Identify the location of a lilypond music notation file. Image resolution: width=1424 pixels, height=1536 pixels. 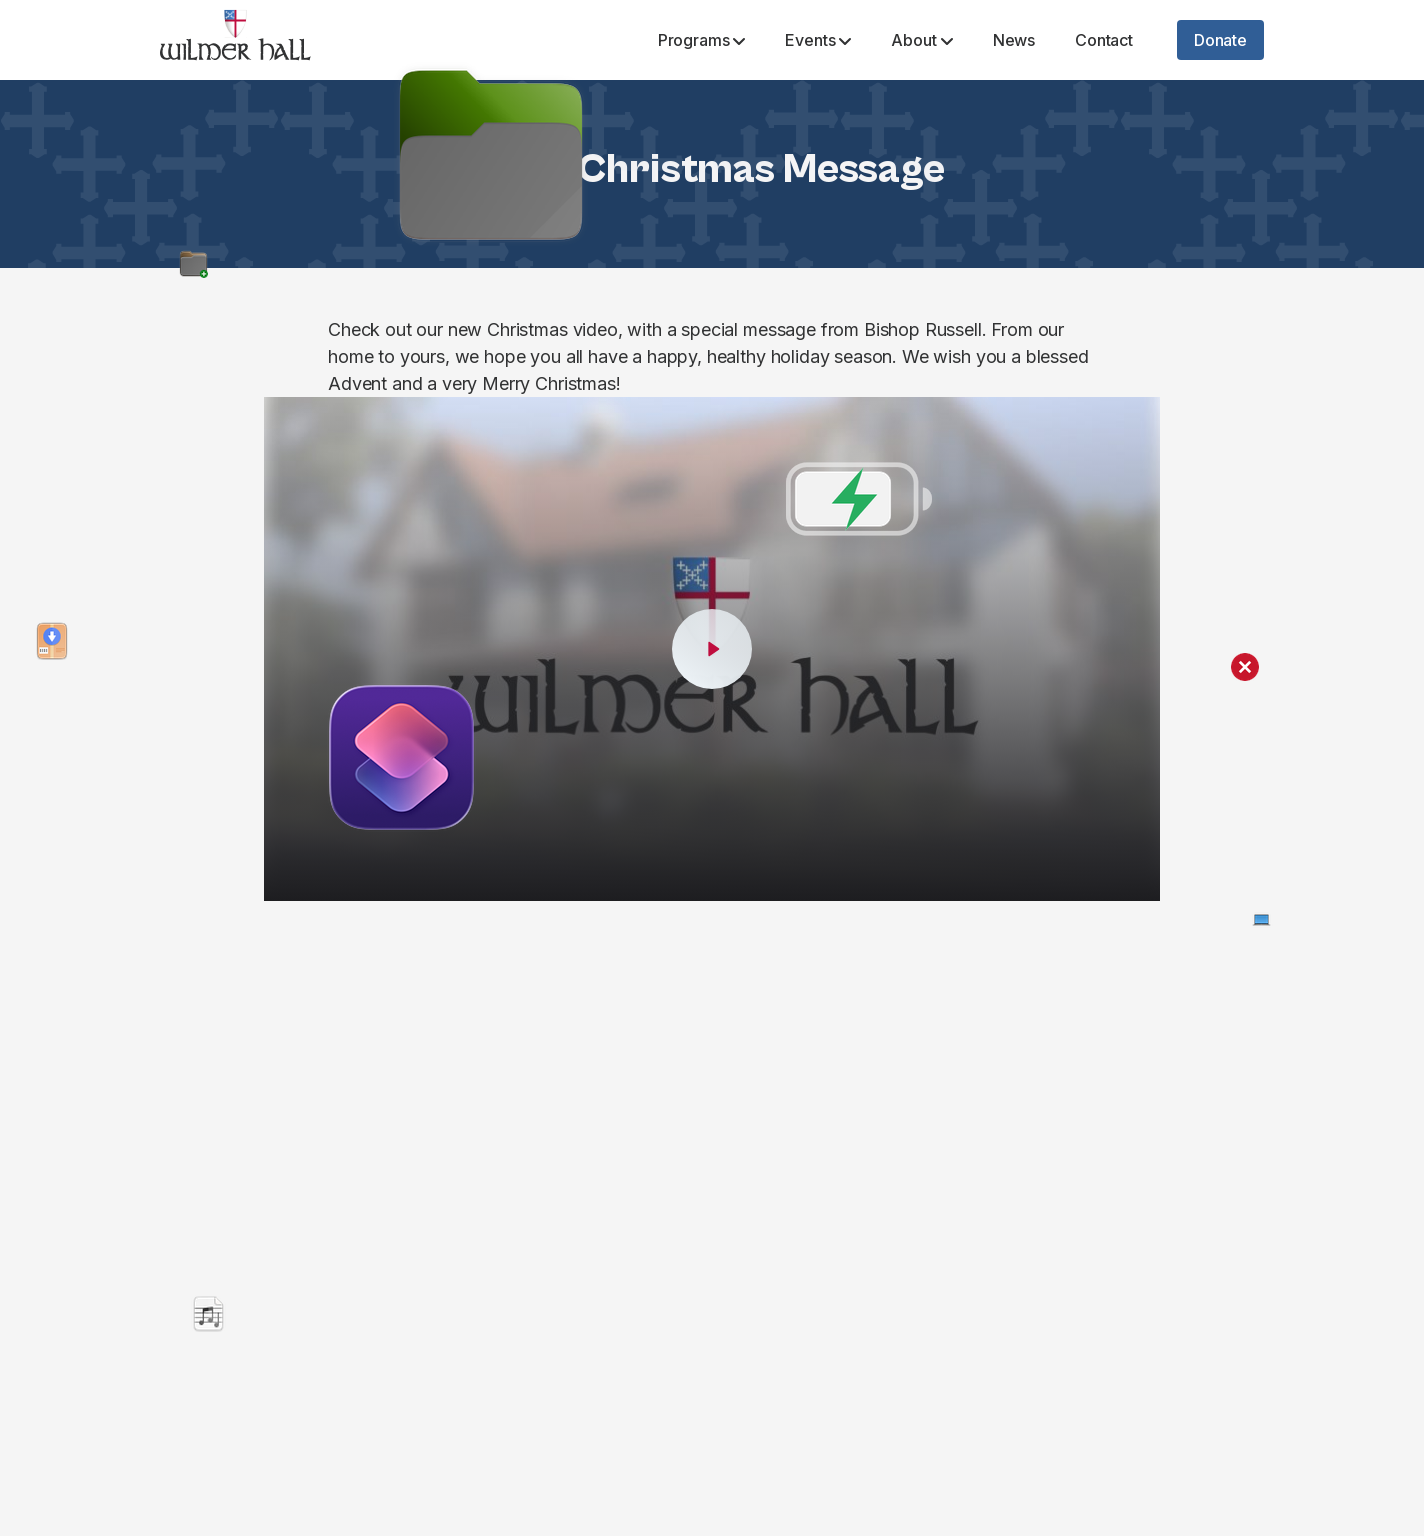
(208, 1313).